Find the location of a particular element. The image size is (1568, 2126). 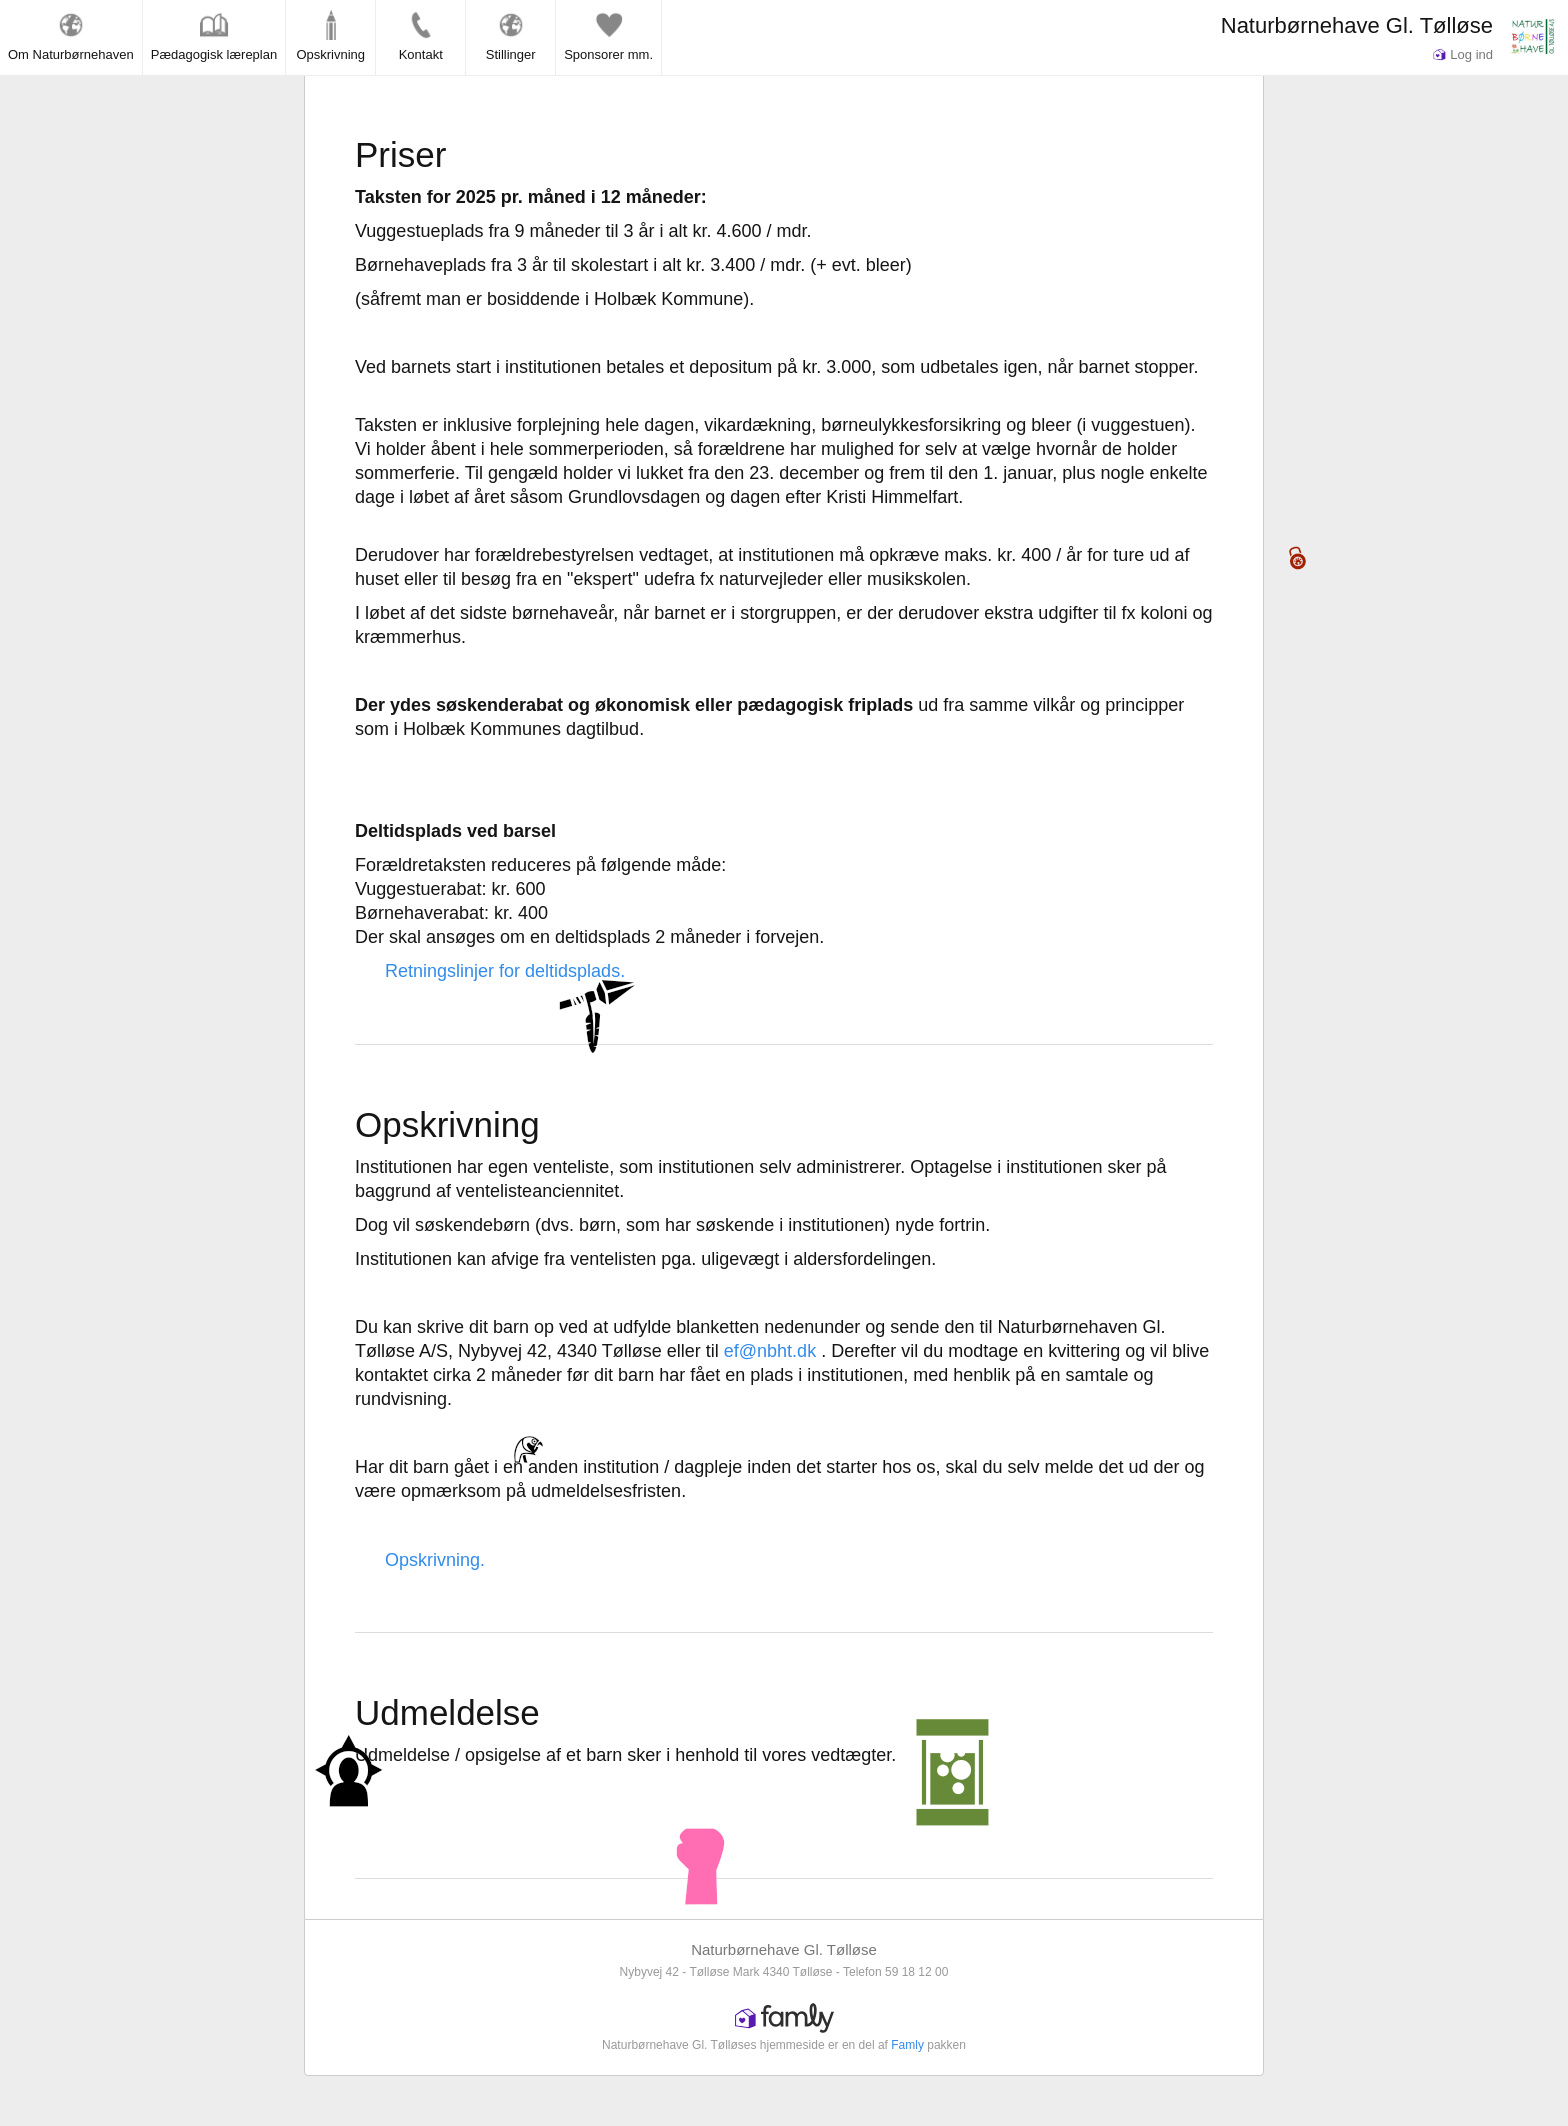

view chemical storage or tank status is located at coordinates (951, 1772).